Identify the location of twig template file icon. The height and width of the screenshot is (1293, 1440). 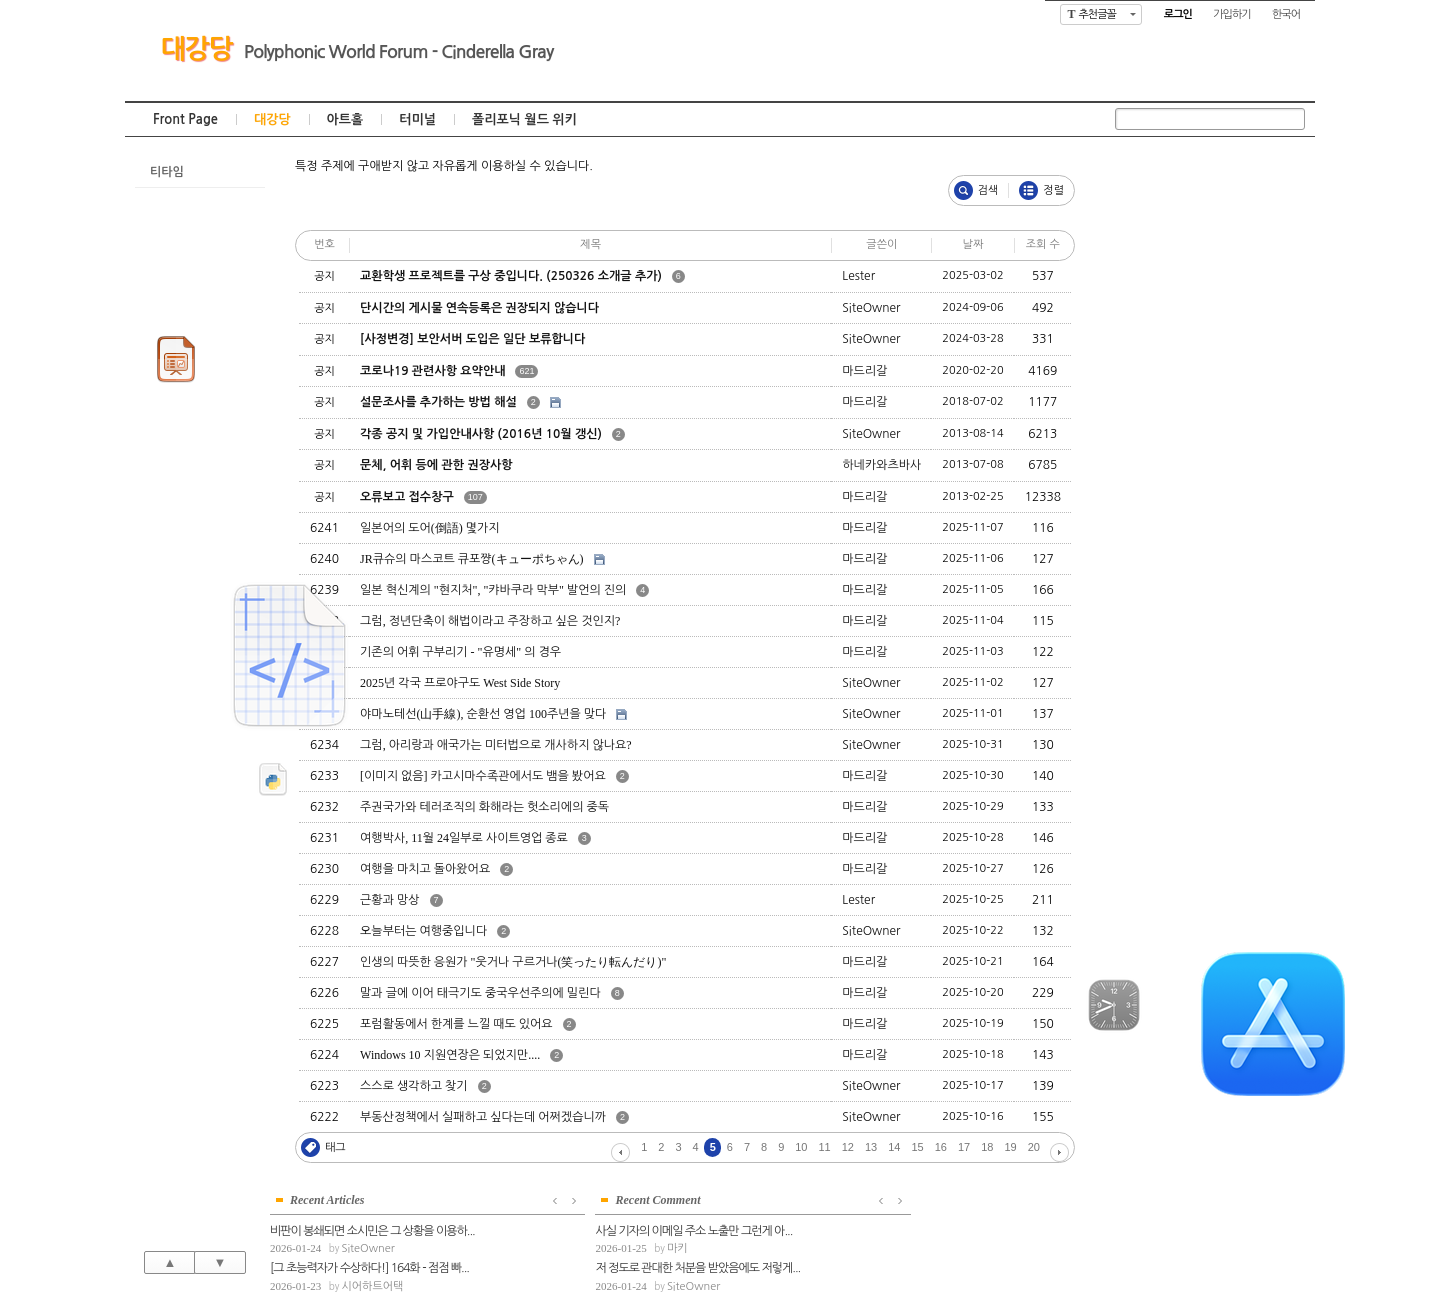
(289, 655).